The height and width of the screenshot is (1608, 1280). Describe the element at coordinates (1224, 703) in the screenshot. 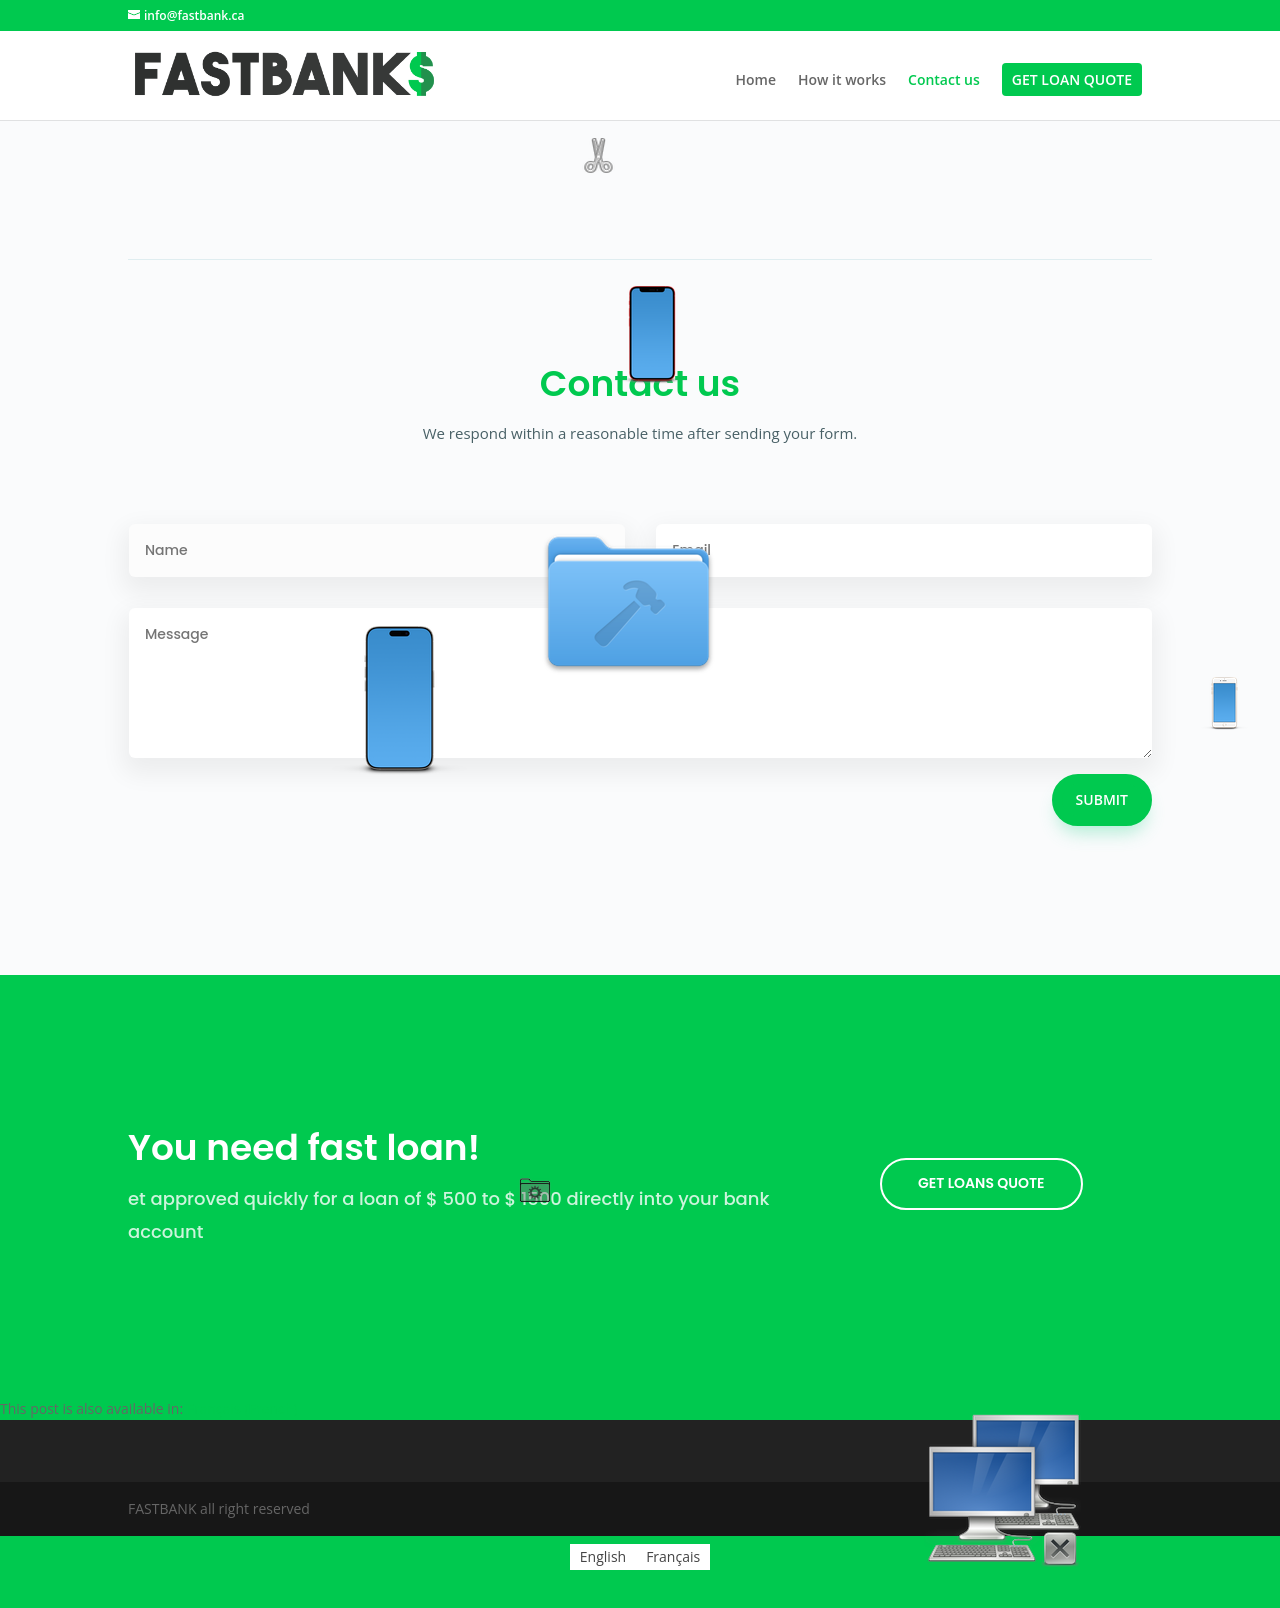

I see `indicates a connected iPhone device` at that location.